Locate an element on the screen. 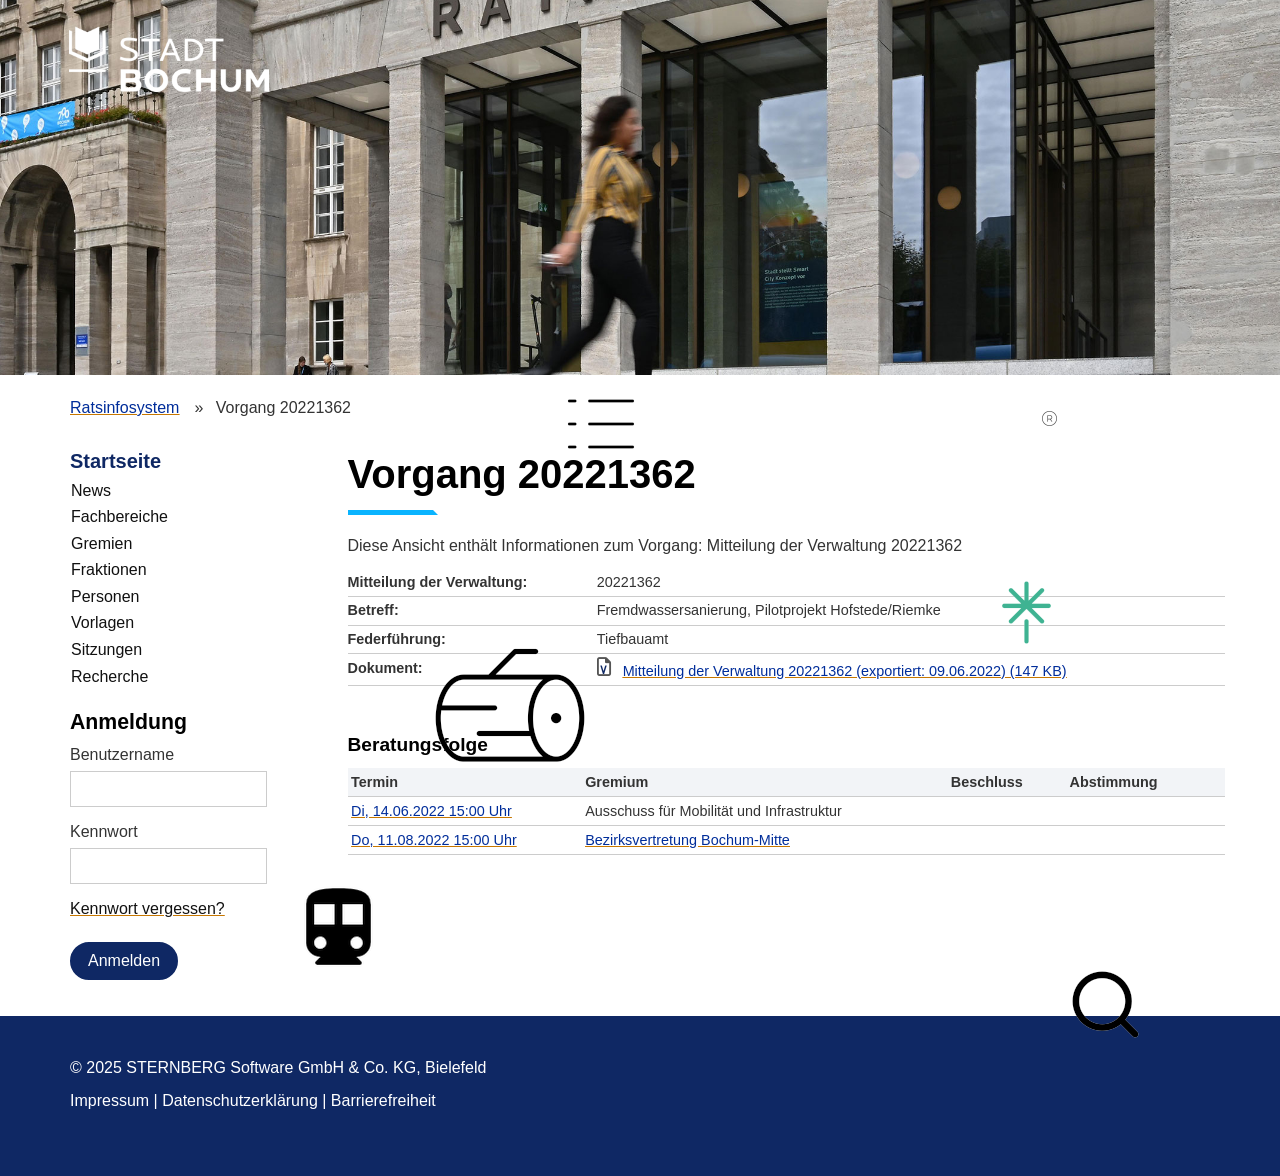 This screenshot has height=1176, width=1280. view activity log or event history is located at coordinates (510, 713).